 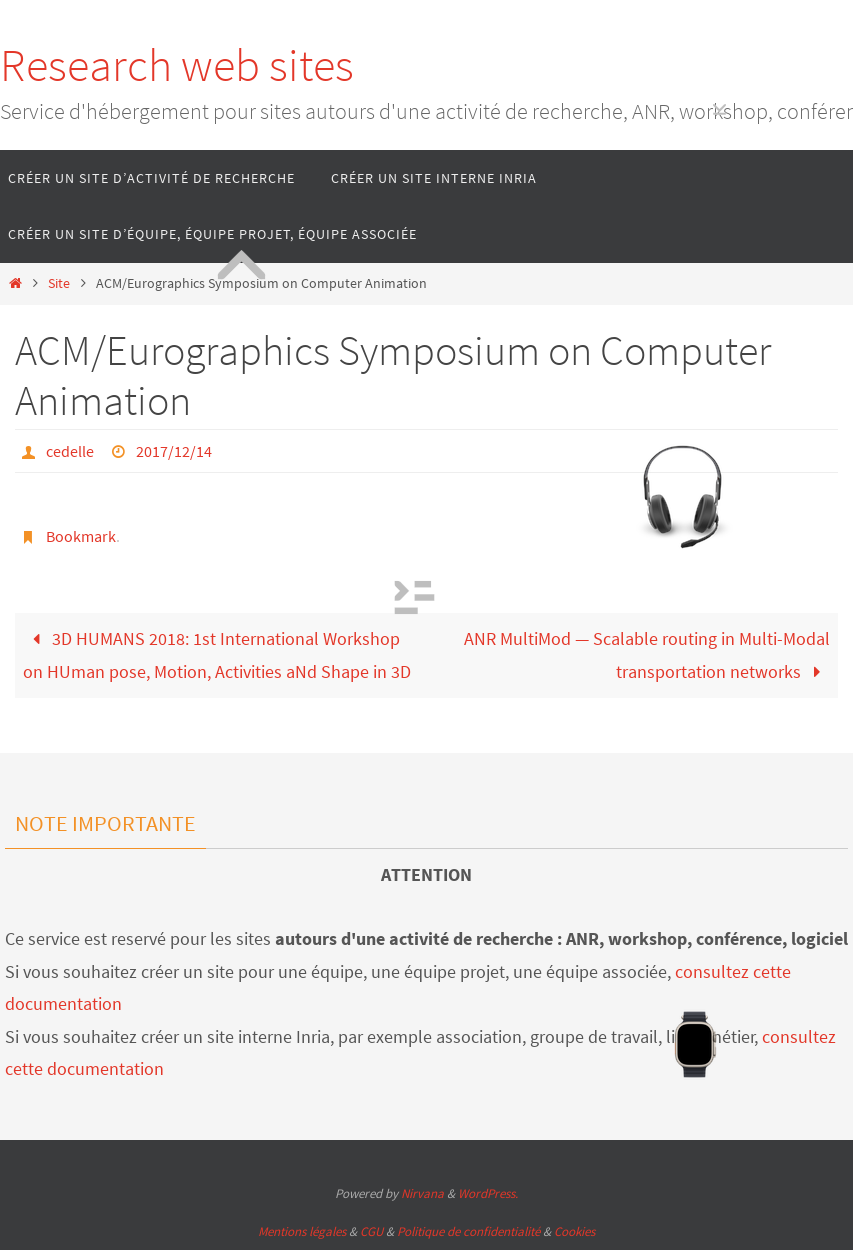 I want to click on navigate up or go to parent directory, so click(x=241, y=263).